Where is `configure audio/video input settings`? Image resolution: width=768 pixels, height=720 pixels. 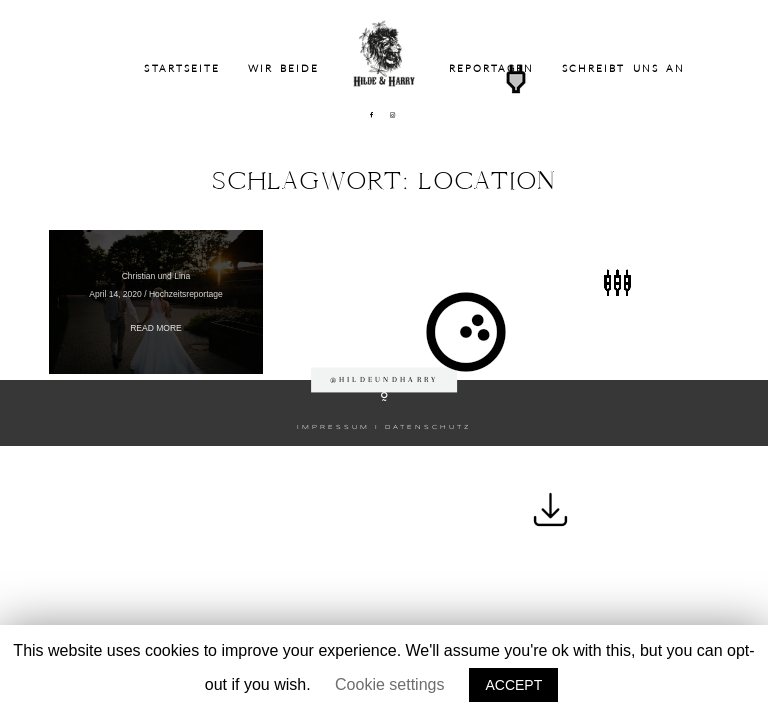 configure audio/video input settings is located at coordinates (617, 282).